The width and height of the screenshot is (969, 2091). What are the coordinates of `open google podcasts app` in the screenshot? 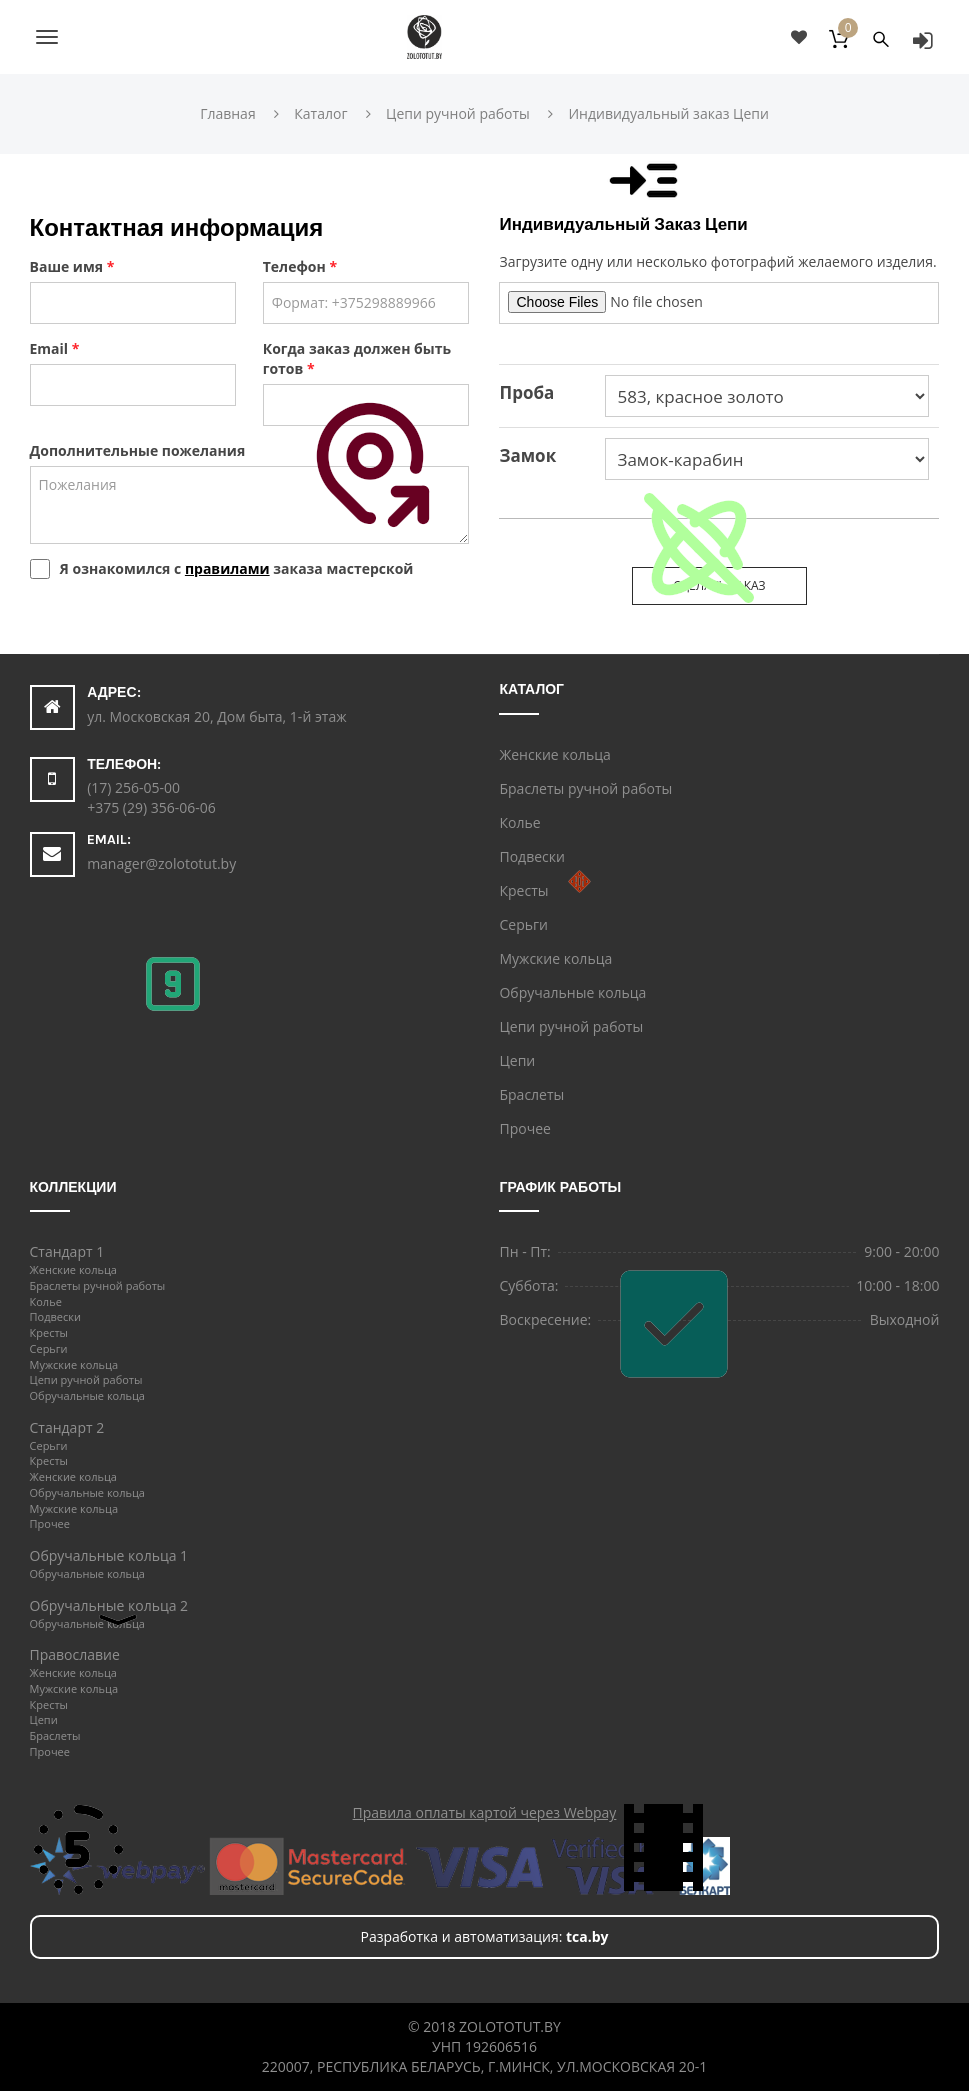 It's located at (579, 881).